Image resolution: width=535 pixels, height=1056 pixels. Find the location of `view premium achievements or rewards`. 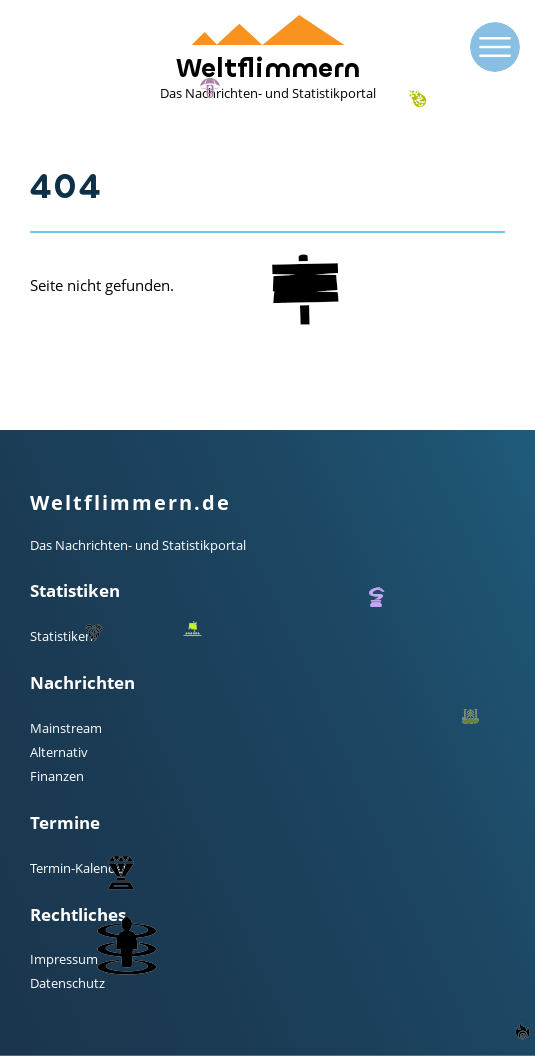

view premium achievements or rewards is located at coordinates (121, 872).